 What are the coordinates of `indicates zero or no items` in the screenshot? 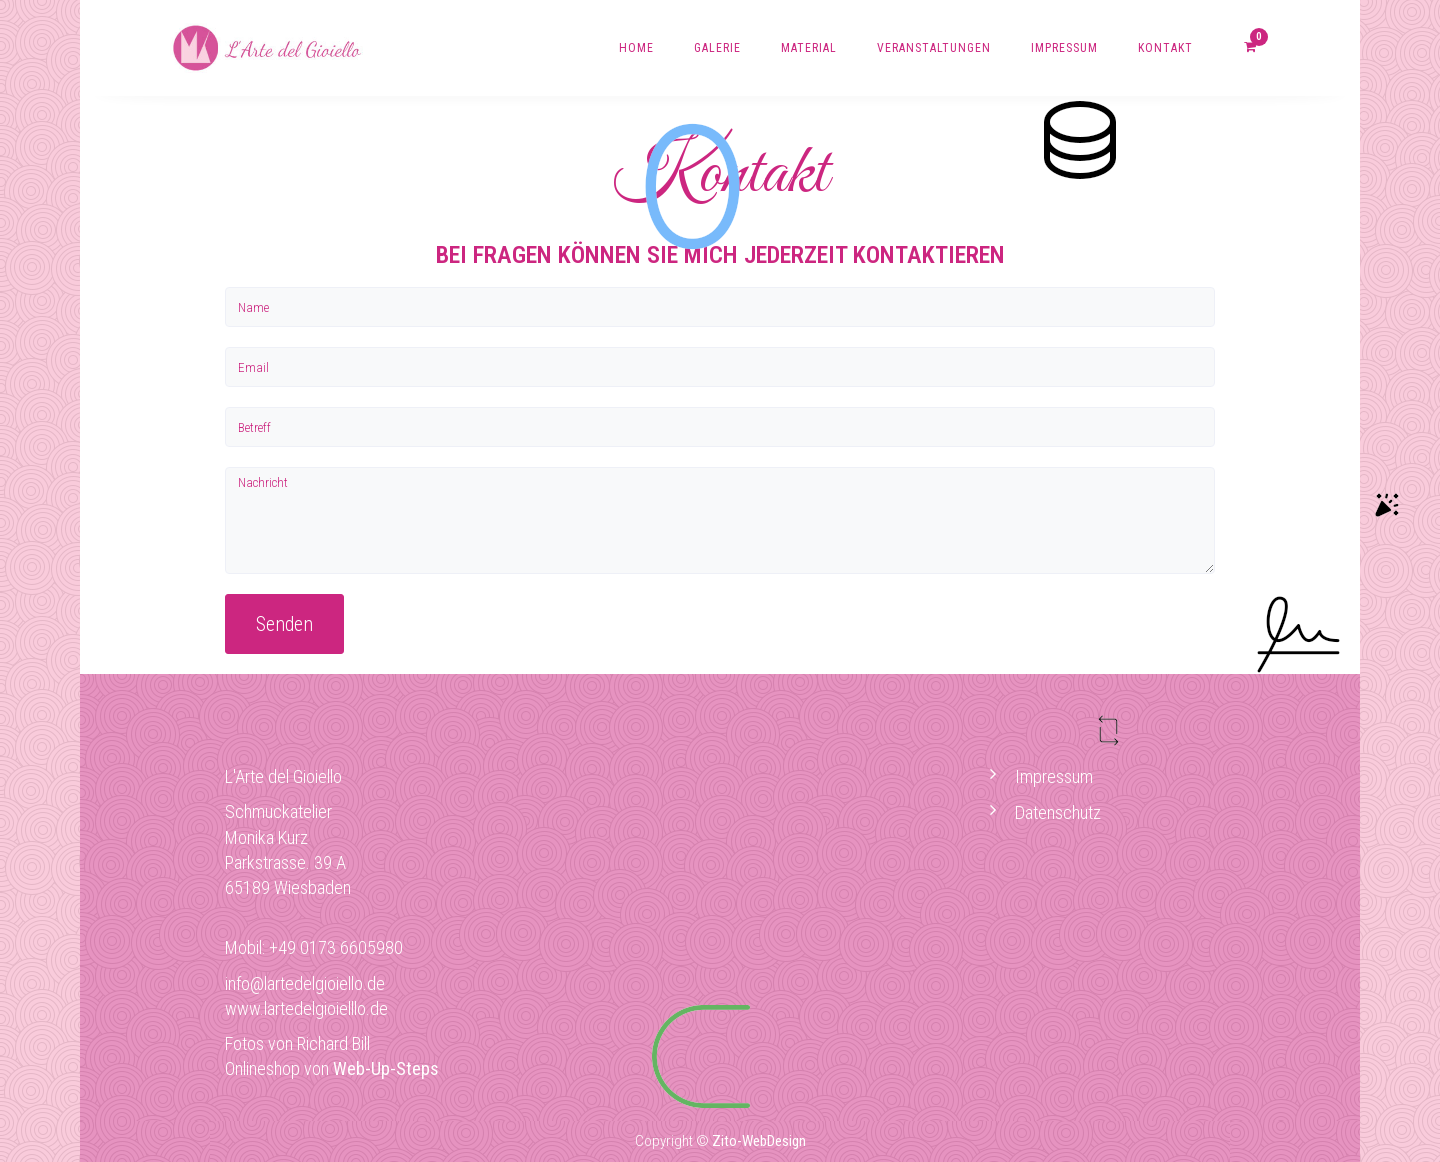 It's located at (692, 186).